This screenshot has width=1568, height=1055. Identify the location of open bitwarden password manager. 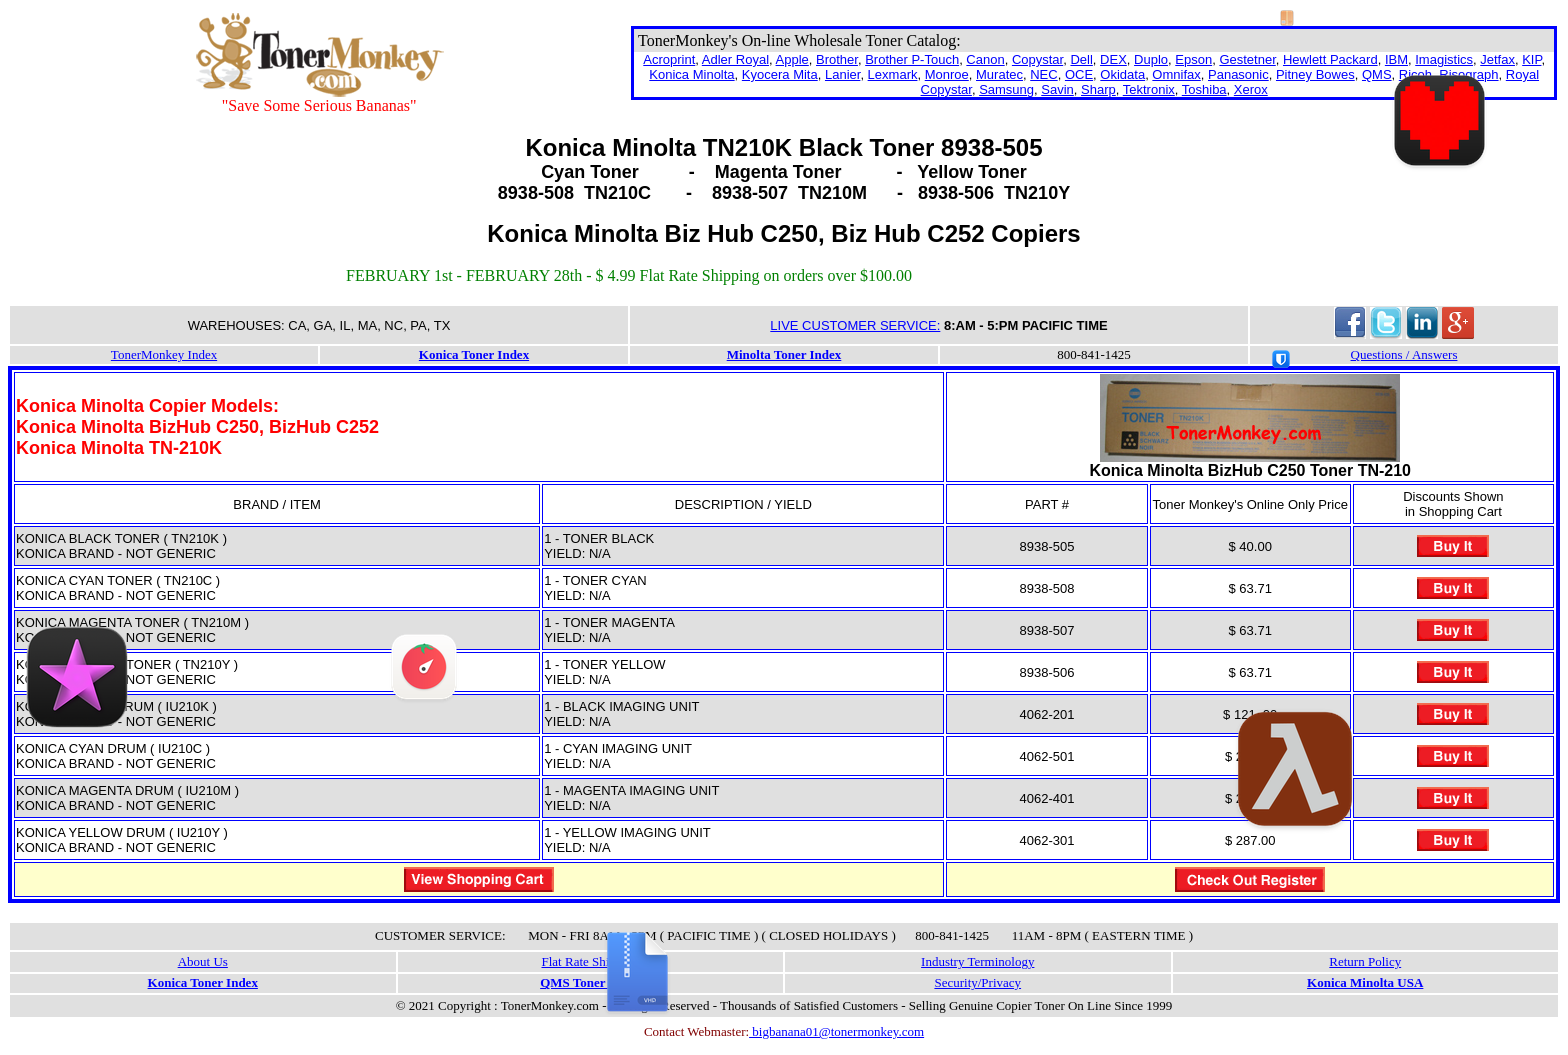
(1281, 359).